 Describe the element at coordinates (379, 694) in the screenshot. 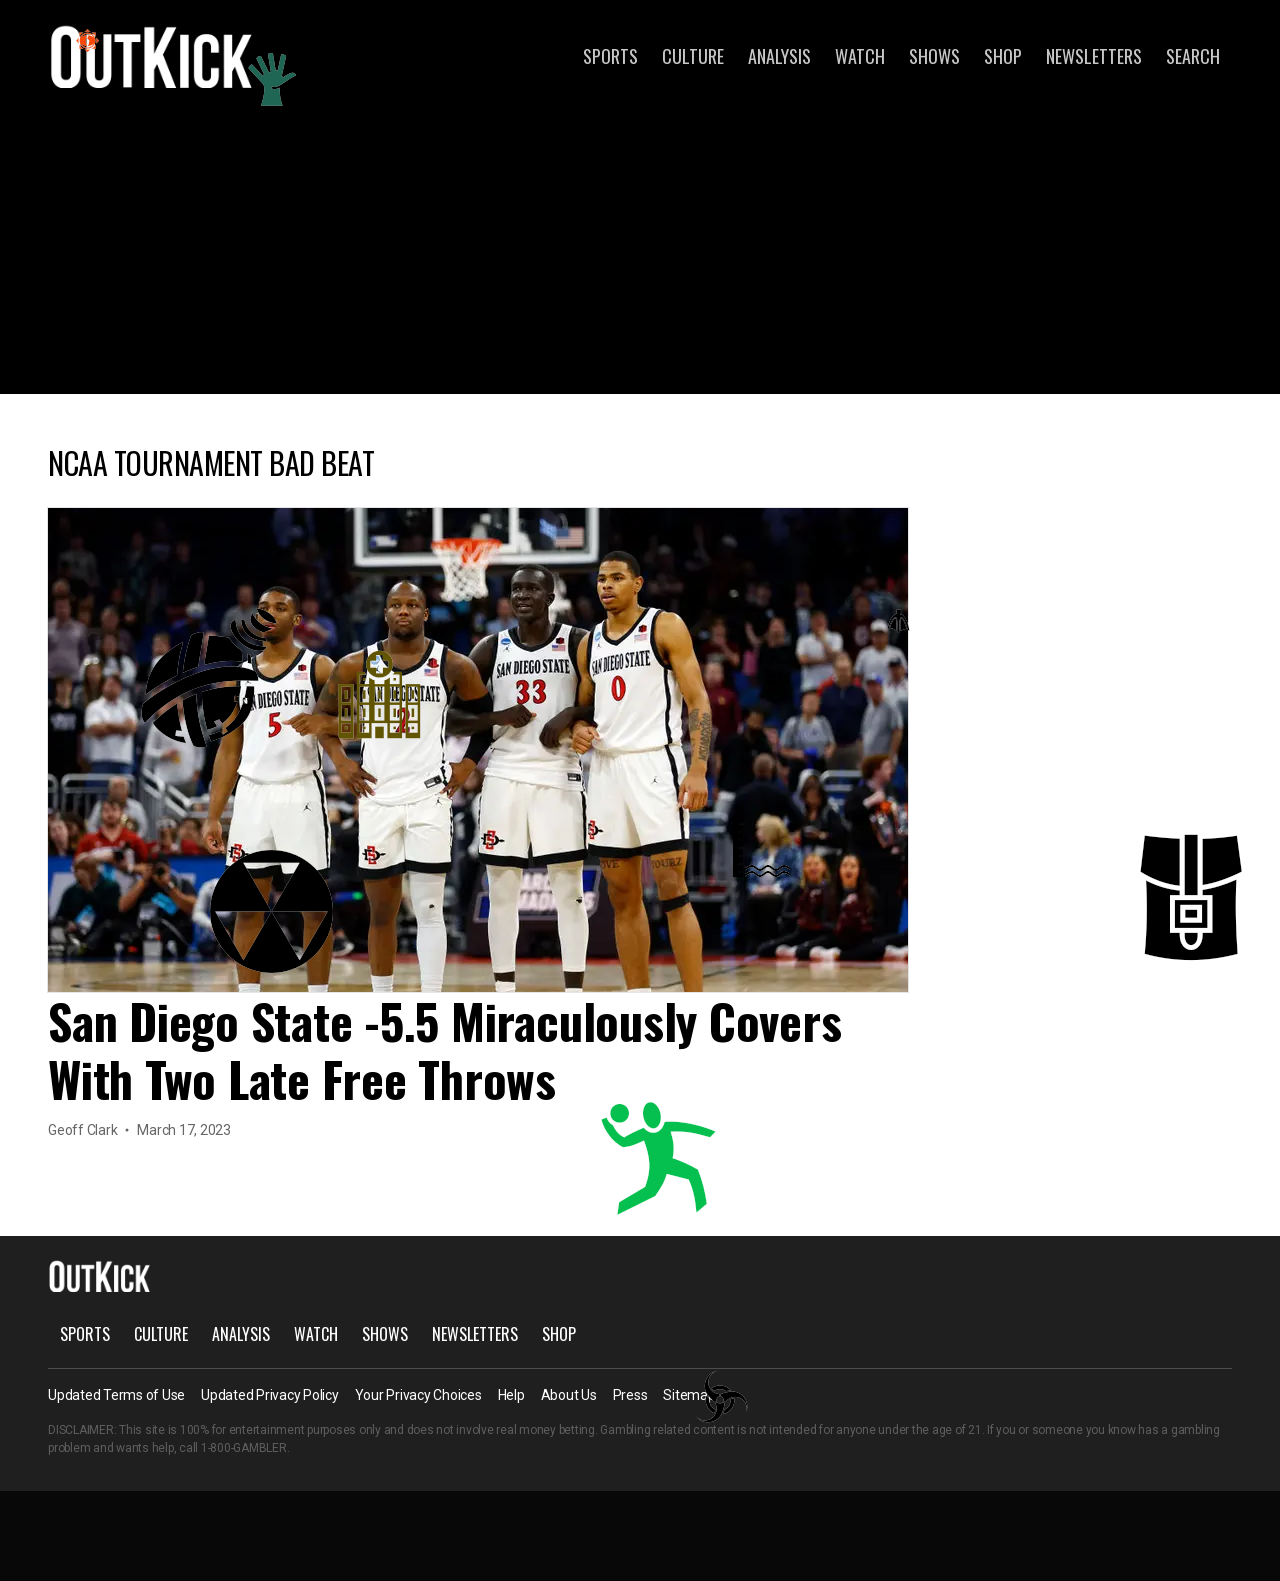

I see `find nearby hospitals or medical facilities` at that location.